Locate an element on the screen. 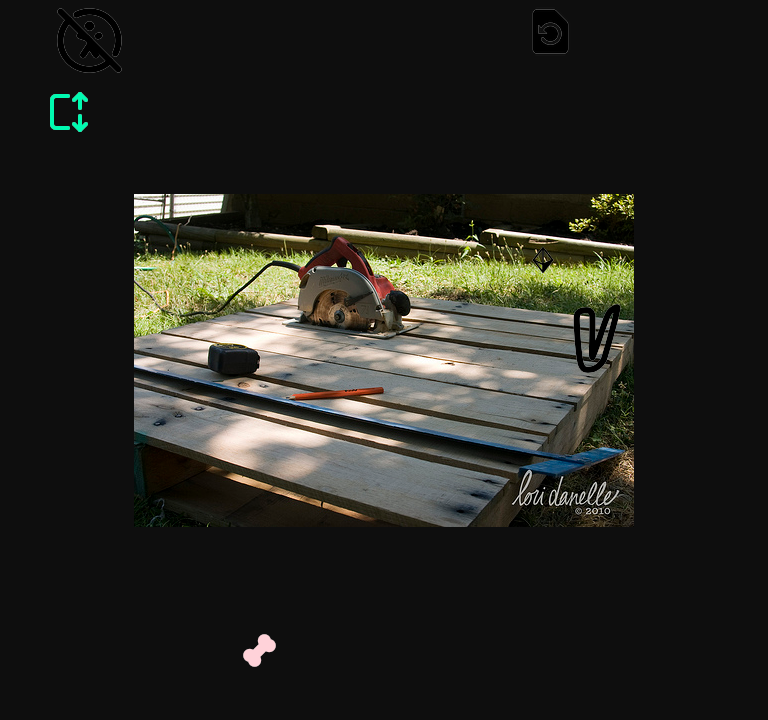 This screenshot has width=768, height=720. accessibility features disabled is located at coordinates (89, 40).